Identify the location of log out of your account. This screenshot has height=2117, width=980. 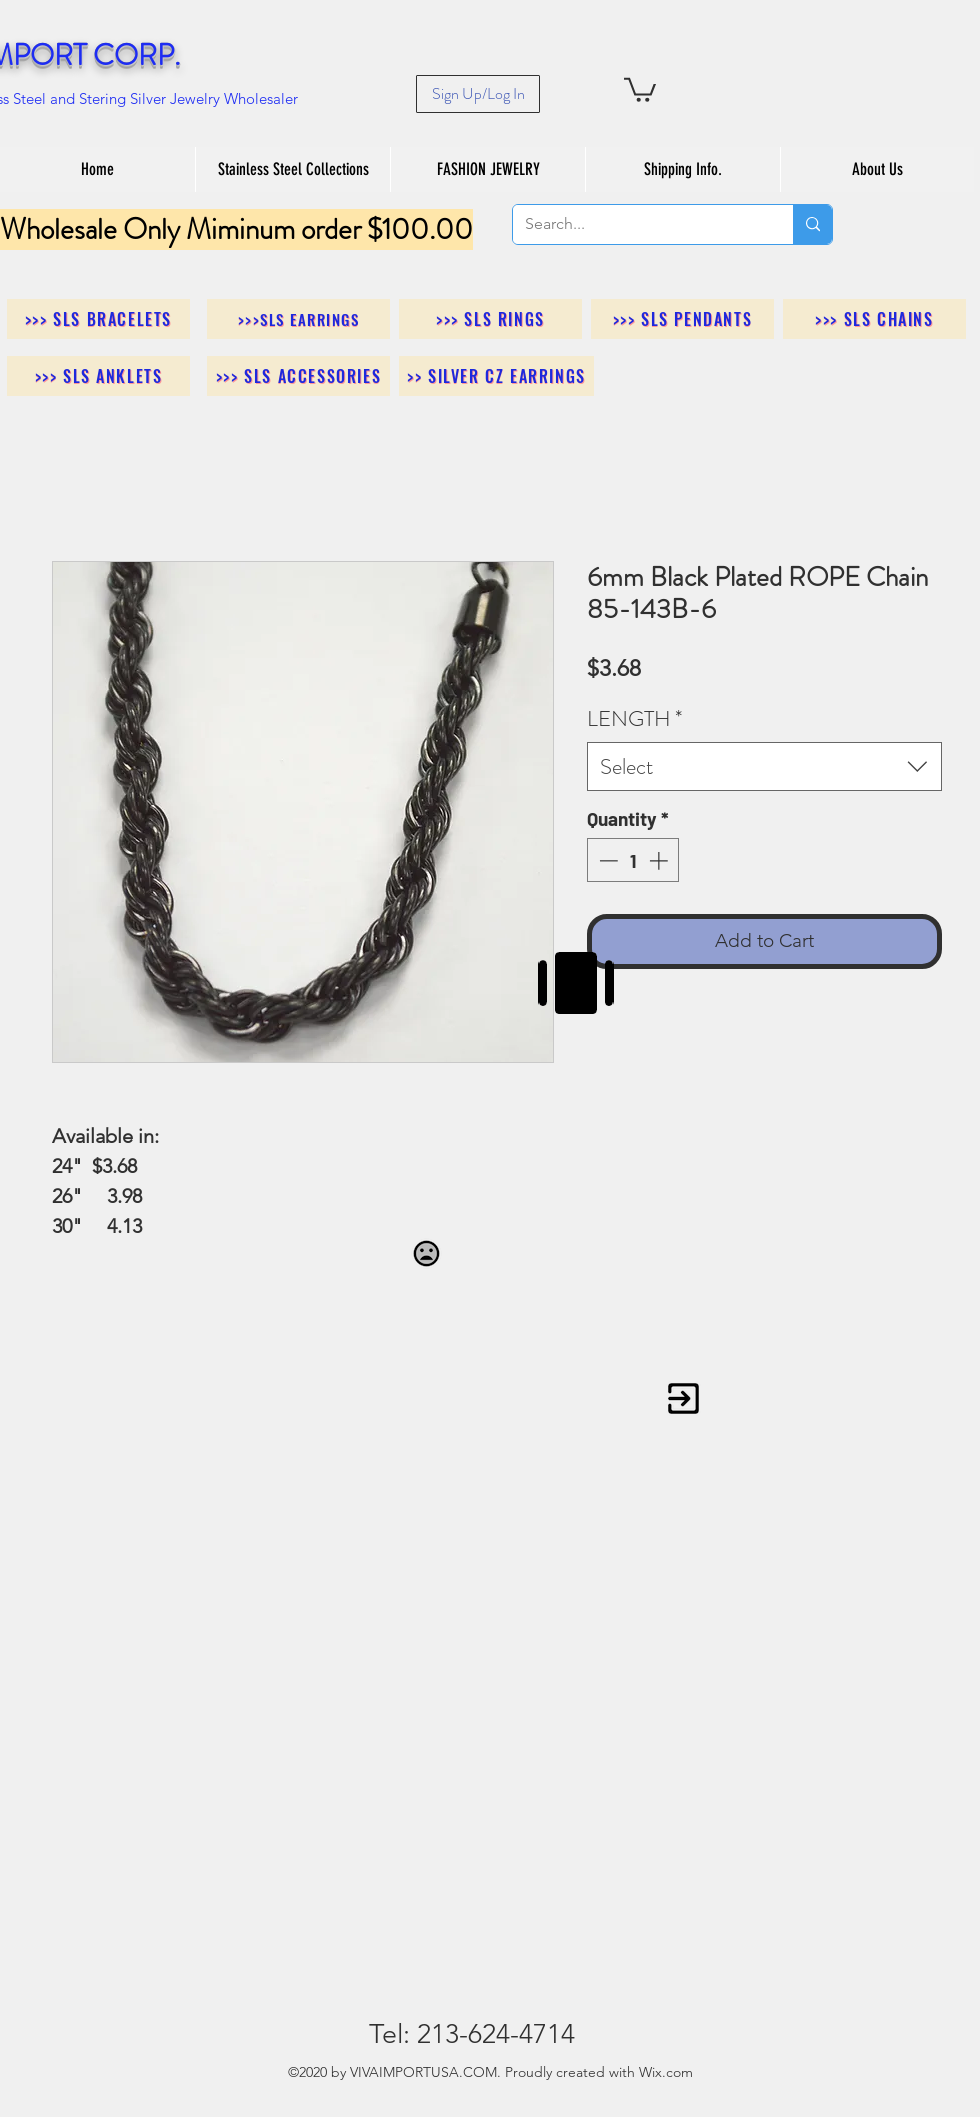
(683, 1398).